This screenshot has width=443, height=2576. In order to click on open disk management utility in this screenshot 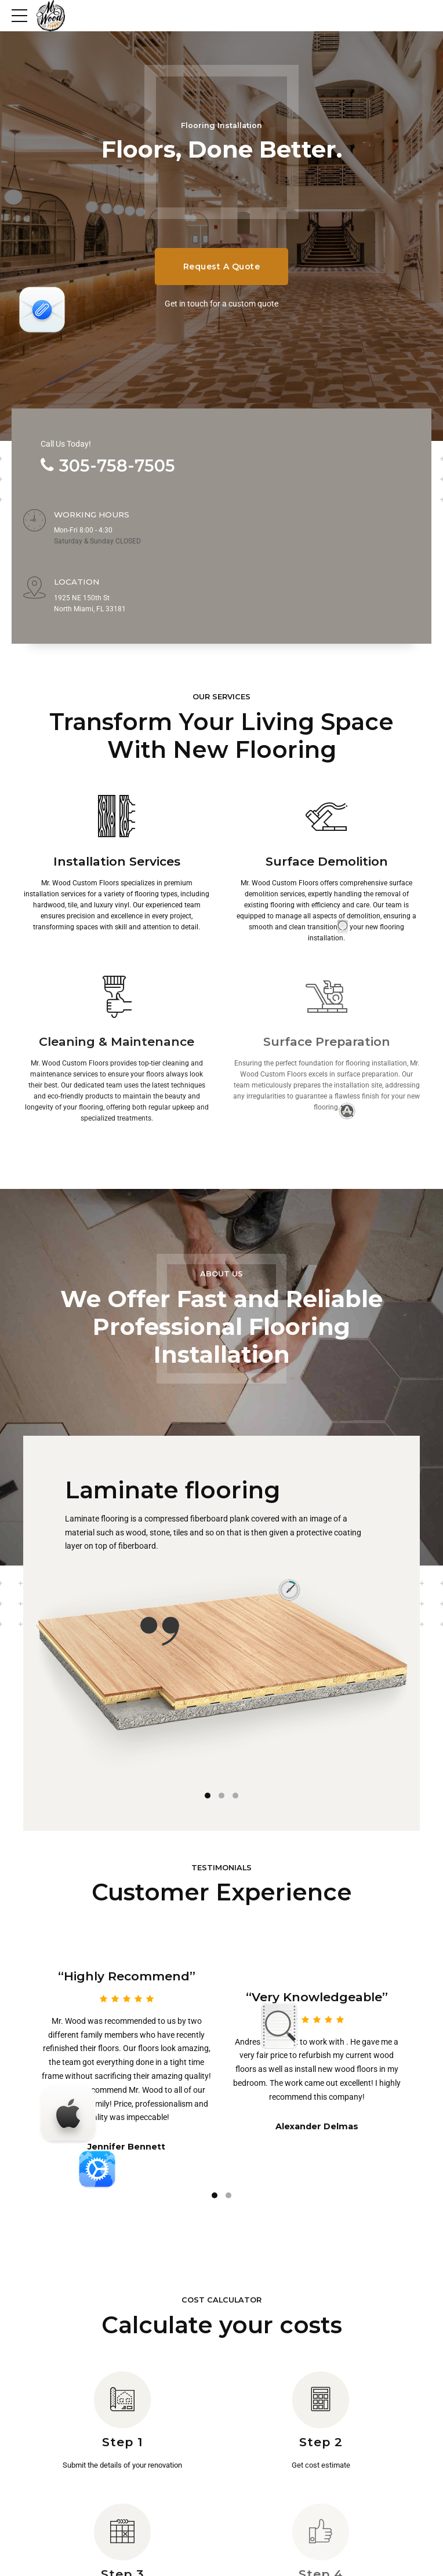, I will do `click(343, 926)`.